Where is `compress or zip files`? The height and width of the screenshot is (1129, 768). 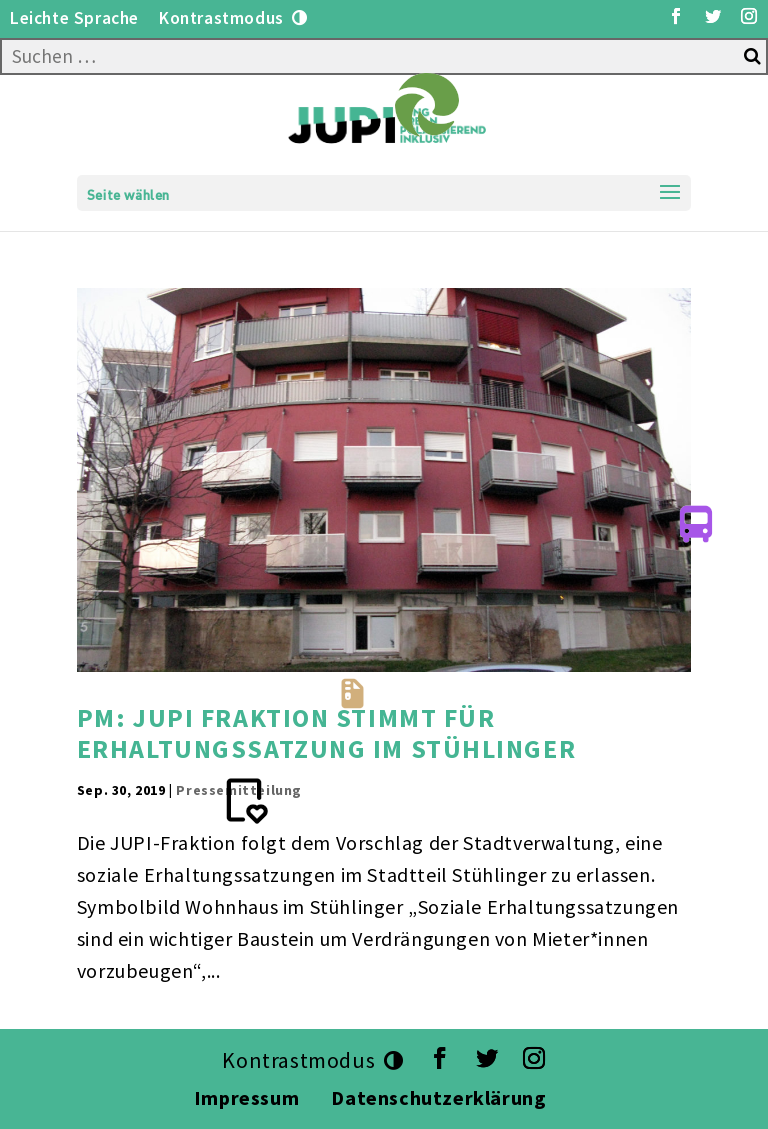
compress or zip files is located at coordinates (352, 693).